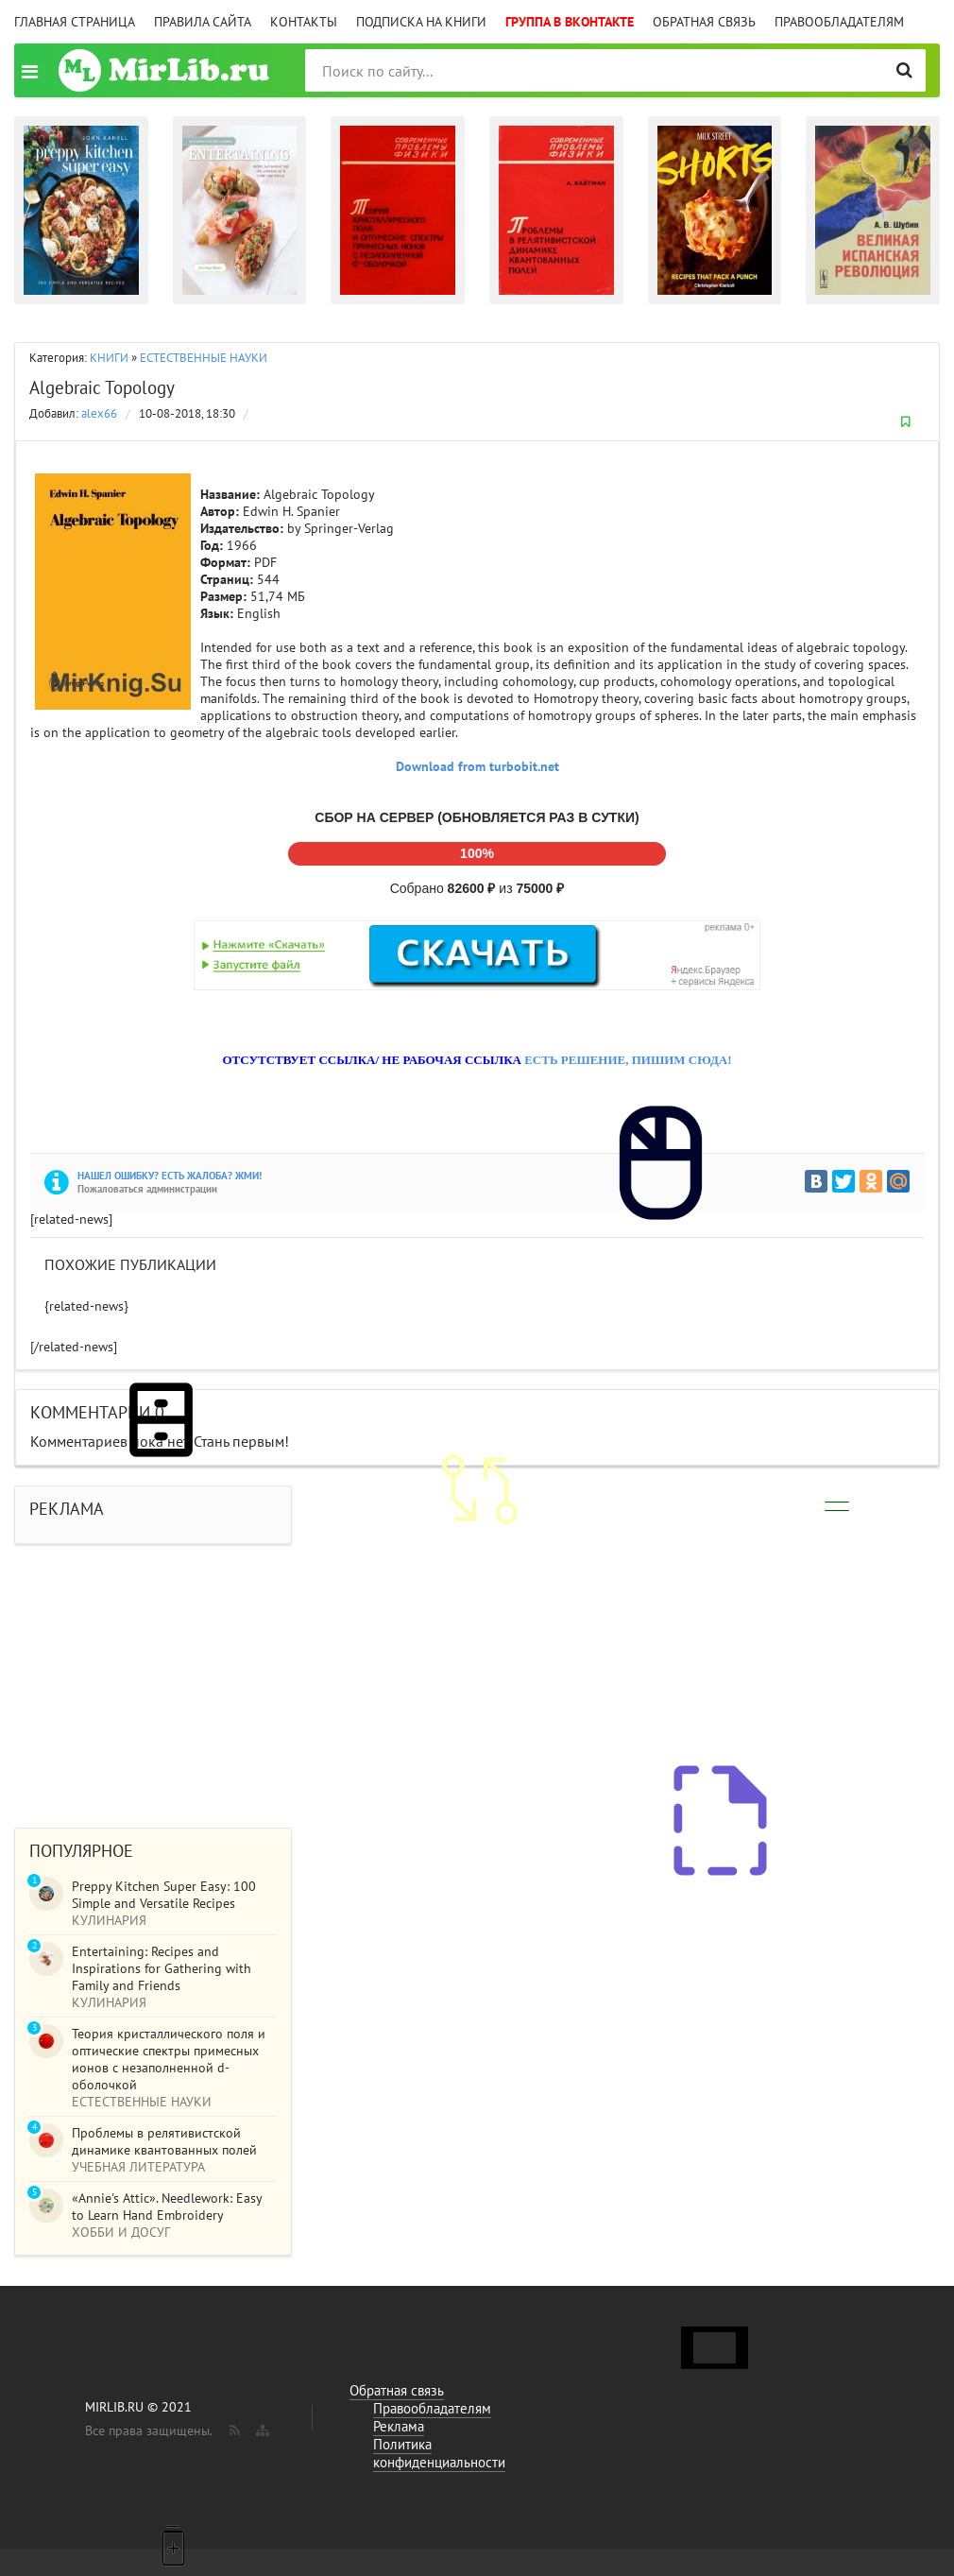  What do you see at coordinates (720, 1820) in the screenshot?
I see `a draft or unsaved file` at bounding box center [720, 1820].